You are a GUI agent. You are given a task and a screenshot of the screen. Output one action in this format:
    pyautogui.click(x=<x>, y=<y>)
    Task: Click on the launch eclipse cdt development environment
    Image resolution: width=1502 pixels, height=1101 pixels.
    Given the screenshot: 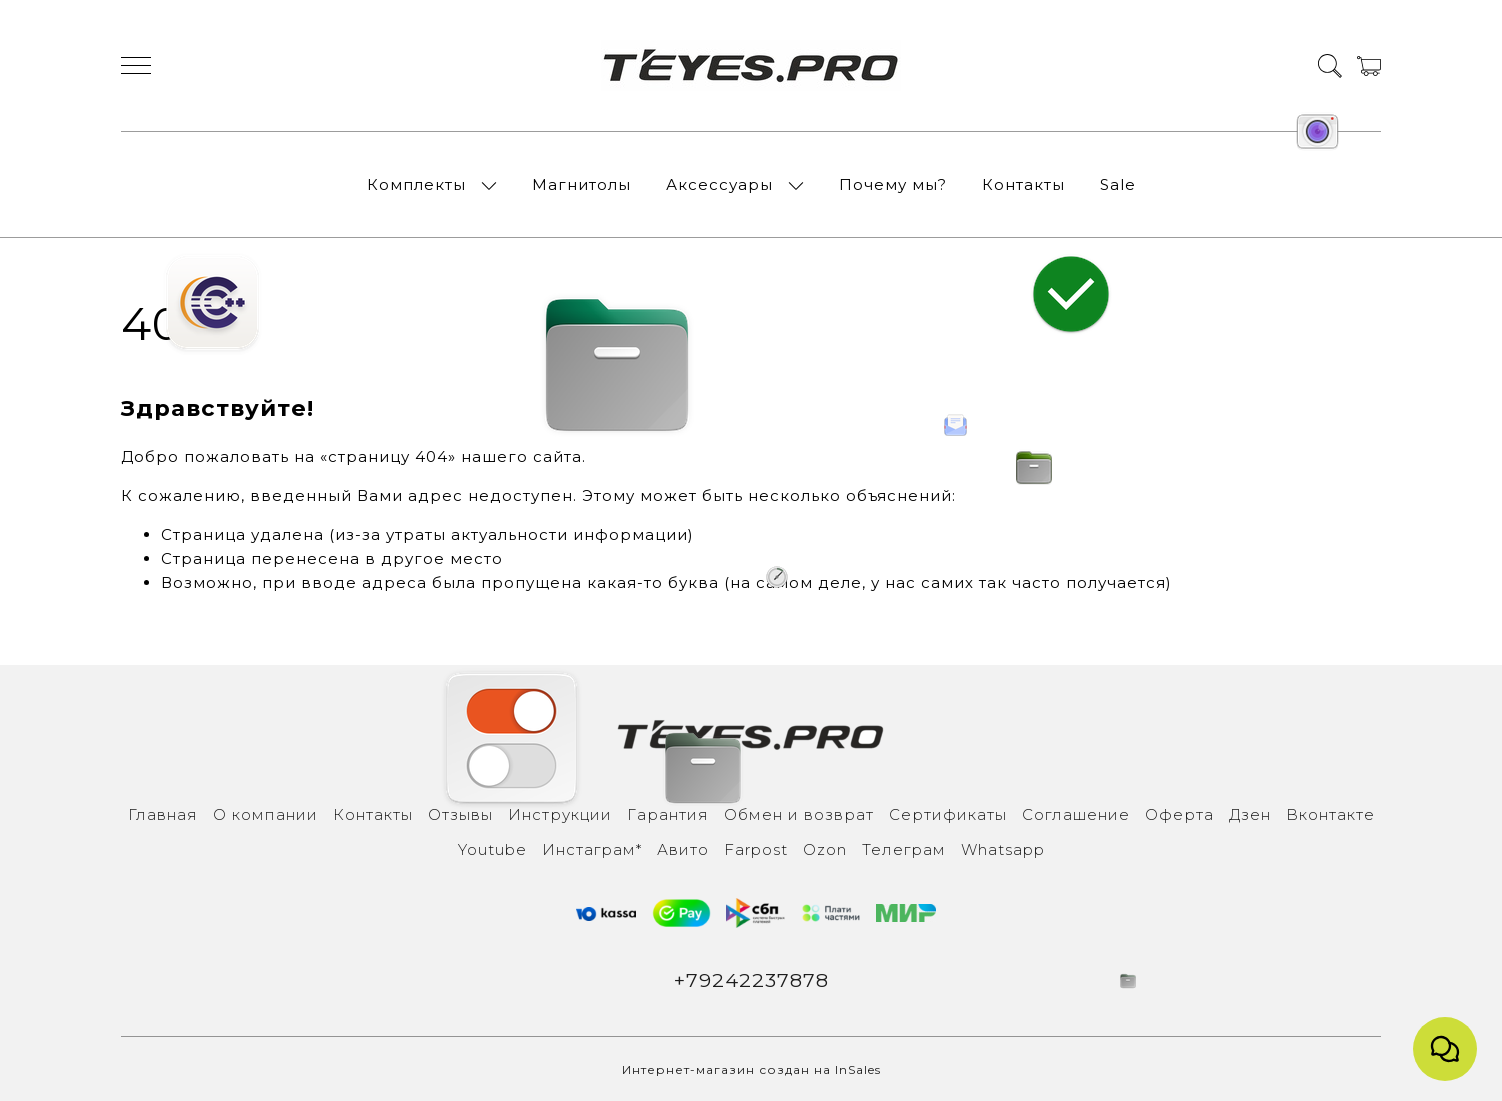 What is the action you would take?
    pyautogui.click(x=212, y=302)
    